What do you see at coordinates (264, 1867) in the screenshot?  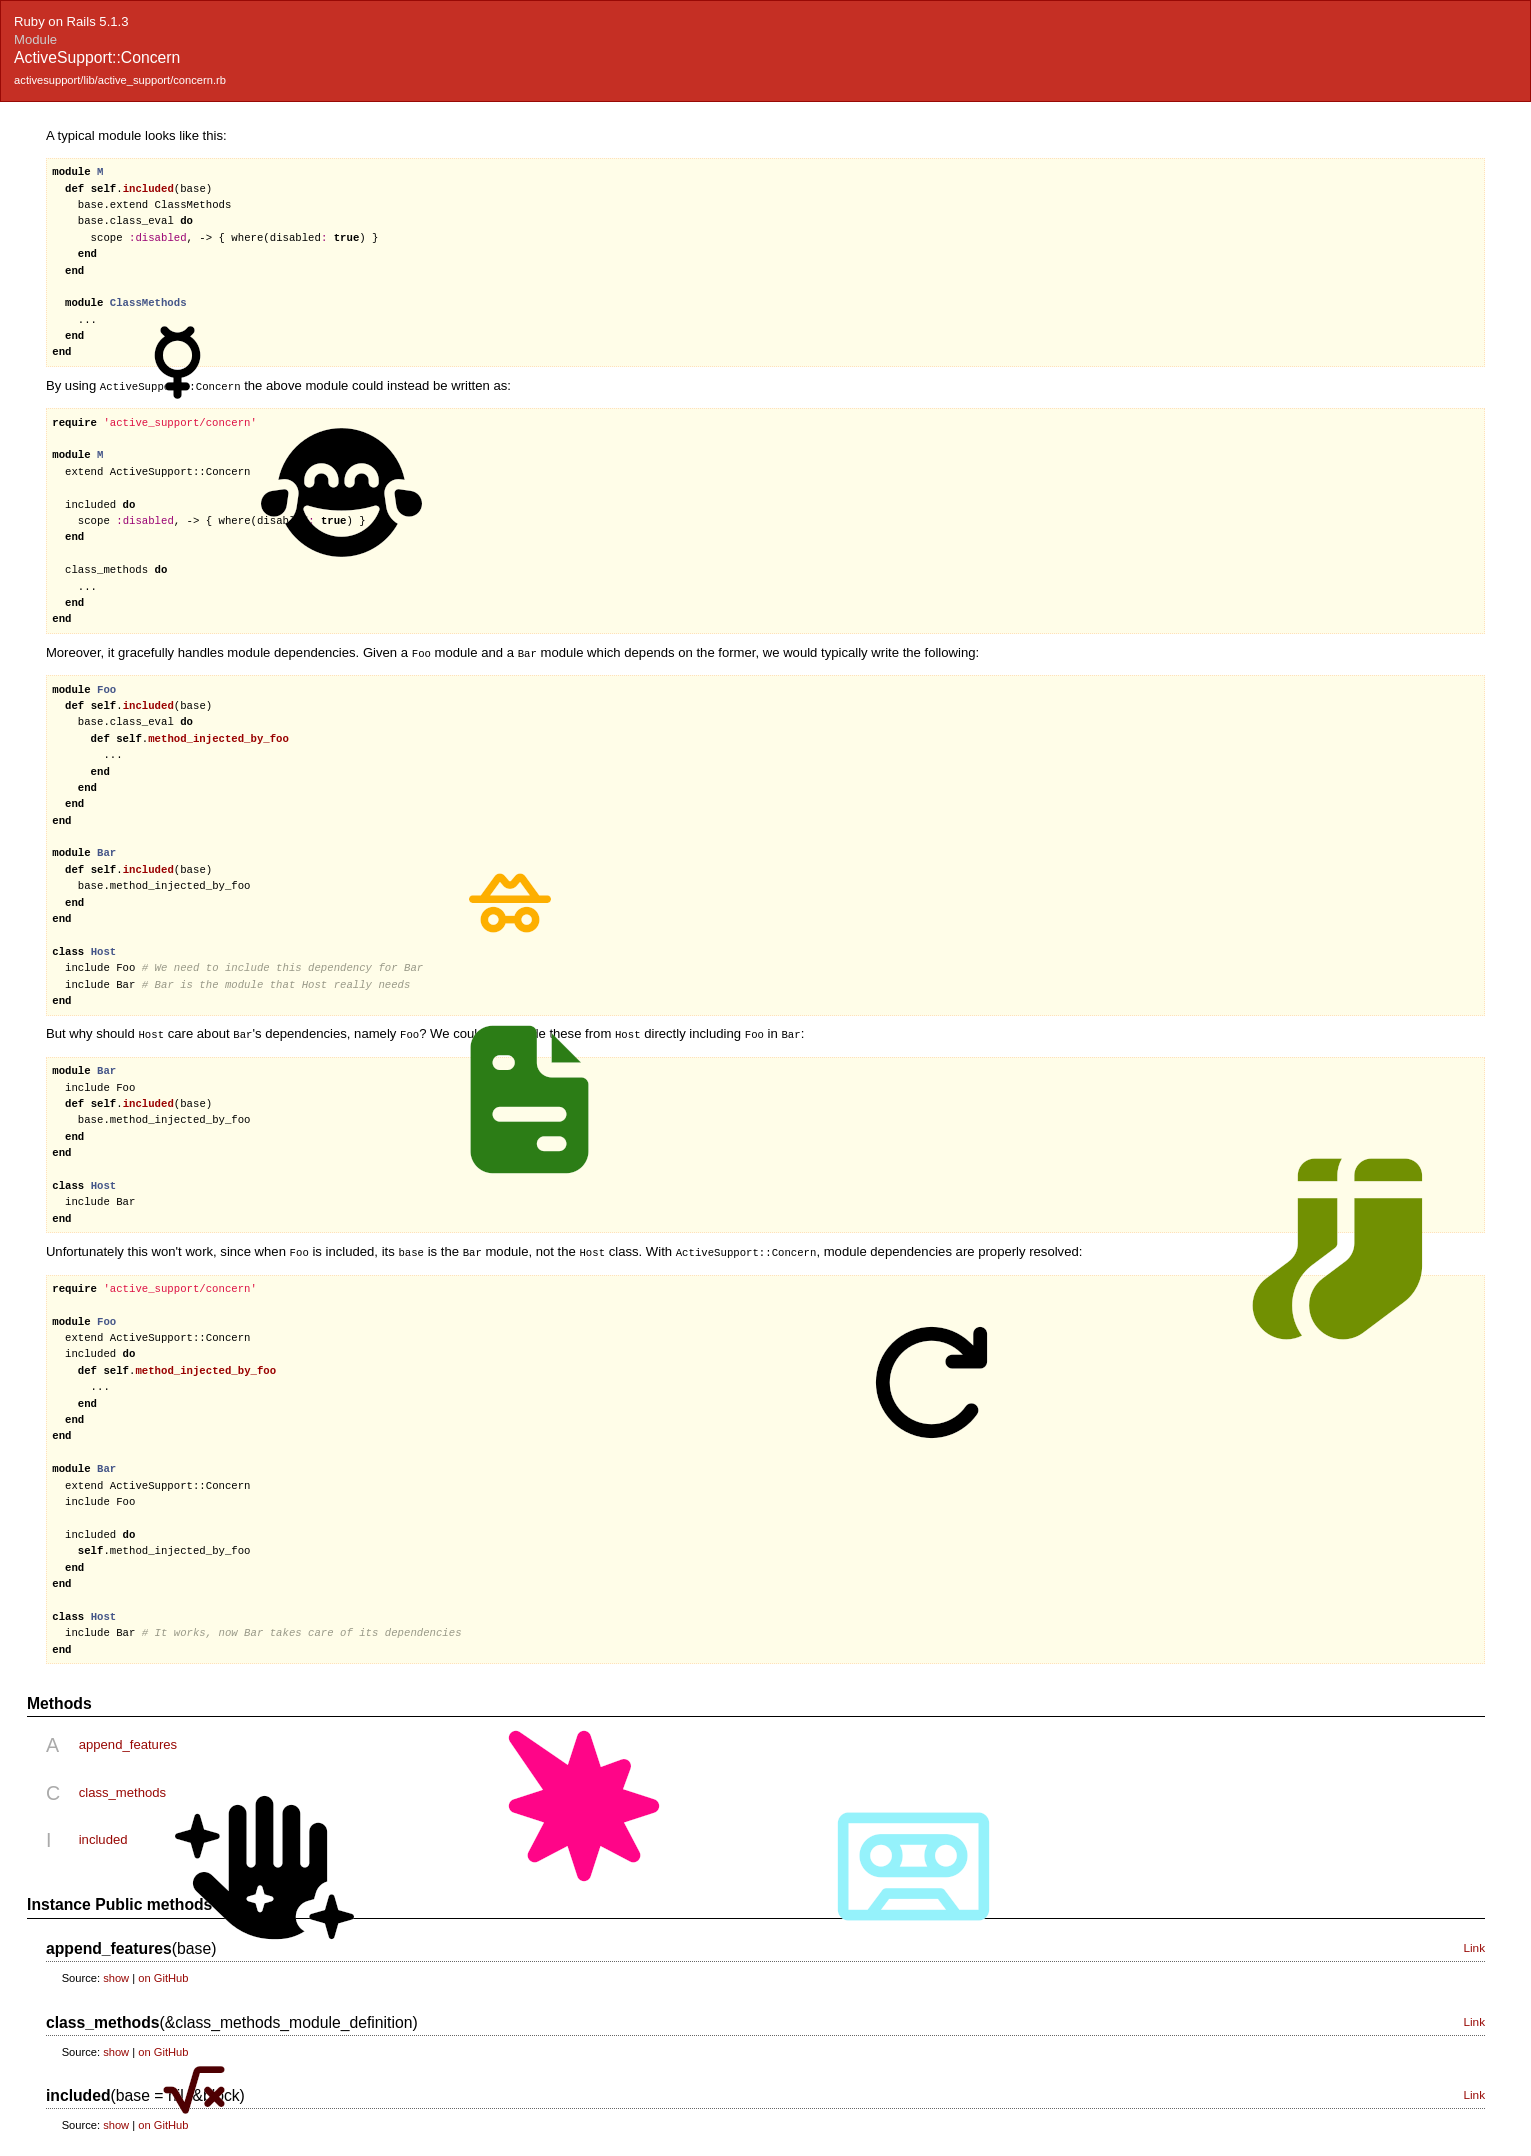 I see `hand sanitizer or hand washing reminder` at bounding box center [264, 1867].